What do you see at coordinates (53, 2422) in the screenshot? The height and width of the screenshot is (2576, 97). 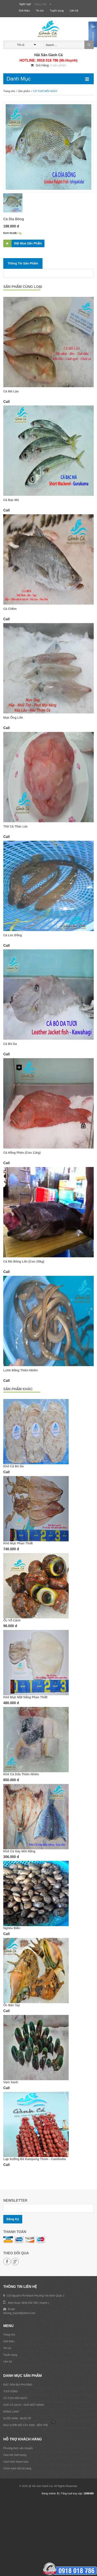 I see `indicates a verified account or profile` at bounding box center [53, 2422].